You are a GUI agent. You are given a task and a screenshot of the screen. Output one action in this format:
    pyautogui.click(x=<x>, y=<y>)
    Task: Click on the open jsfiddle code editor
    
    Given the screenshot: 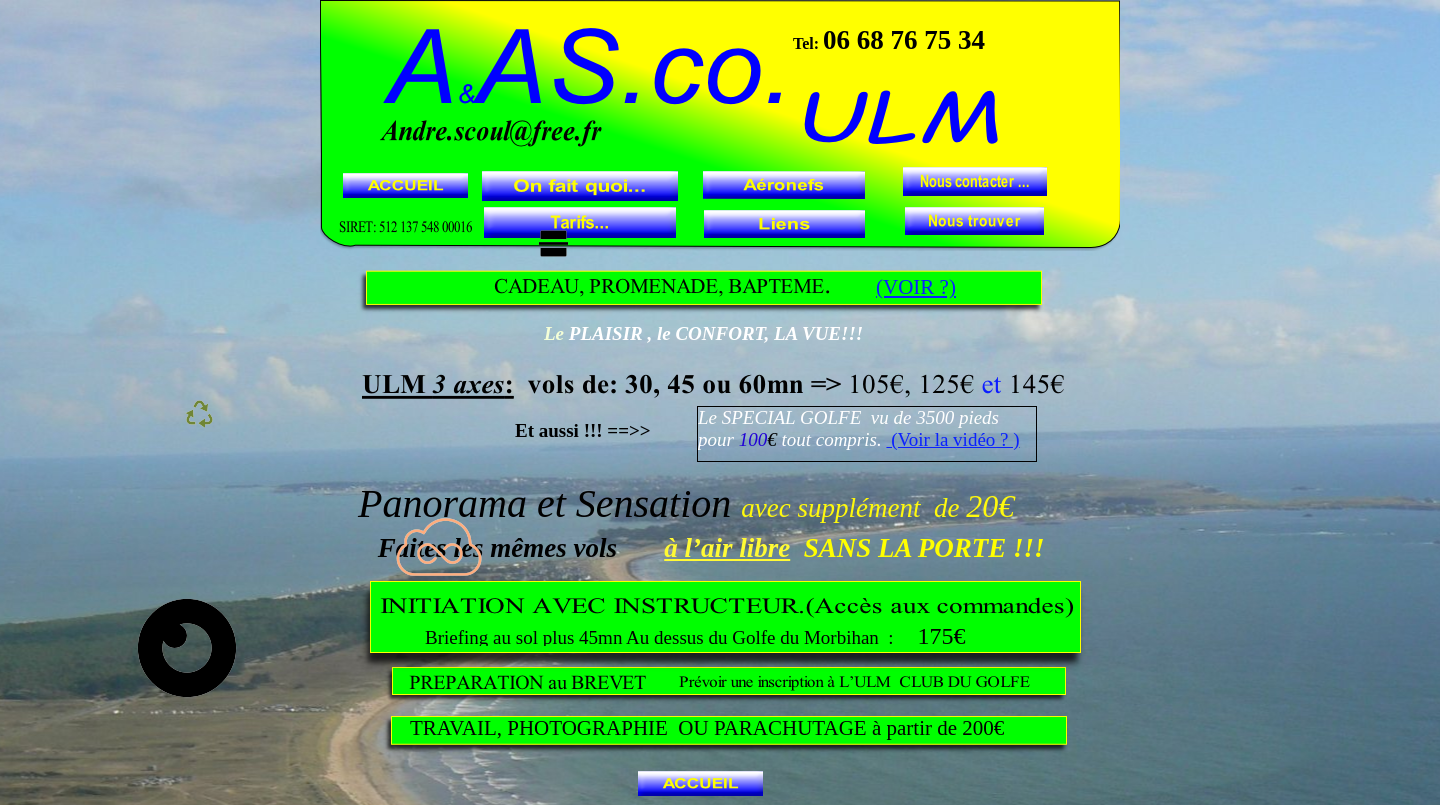 What is the action you would take?
    pyautogui.click(x=439, y=547)
    